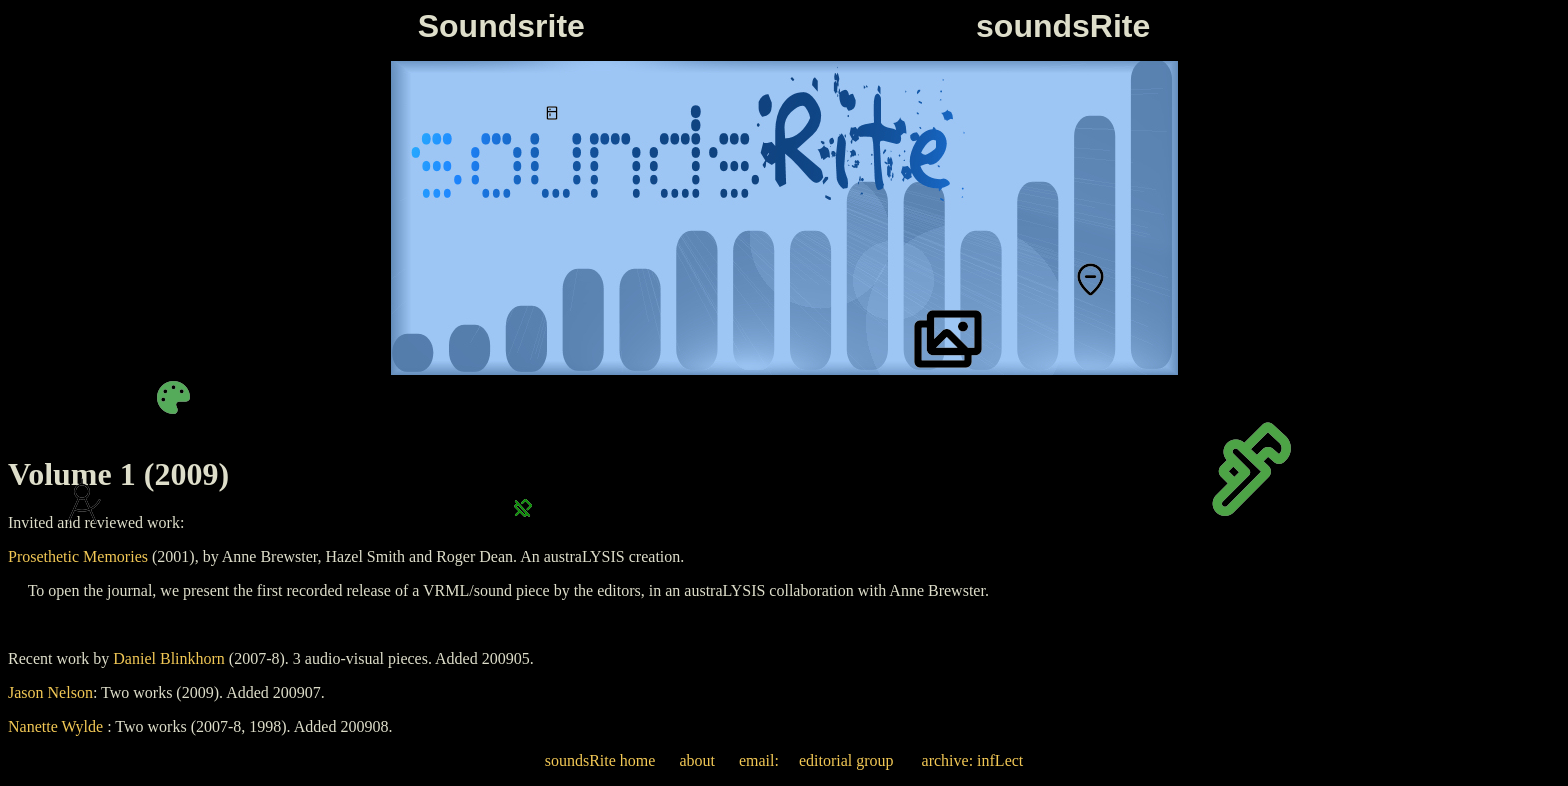 The height and width of the screenshot is (786, 1568). What do you see at coordinates (948, 339) in the screenshot?
I see `view photo gallery` at bounding box center [948, 339].